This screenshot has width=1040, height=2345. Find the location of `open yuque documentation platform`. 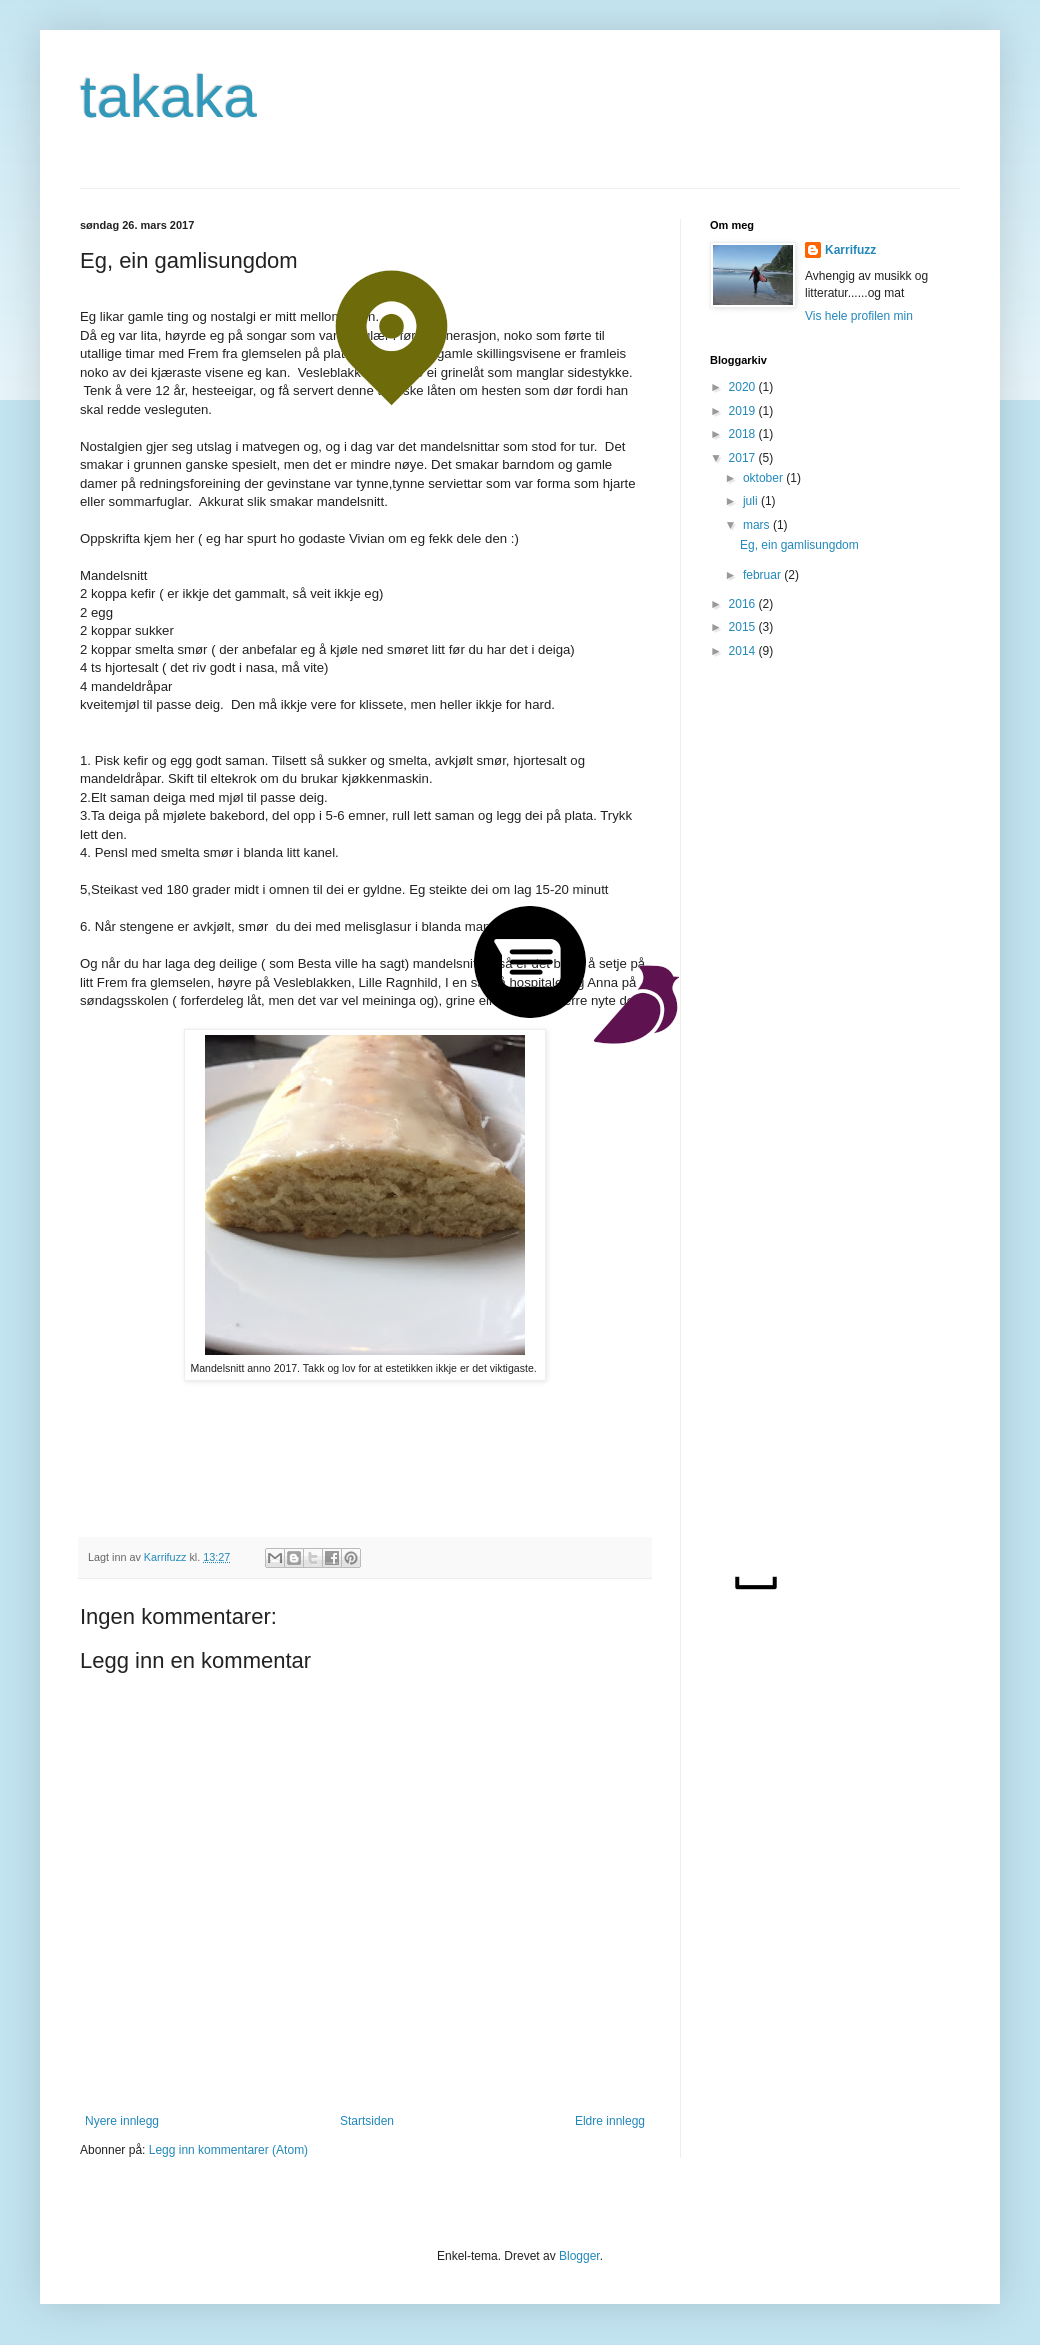

open yuque documentation platform is located at coordinates (636, 1002).